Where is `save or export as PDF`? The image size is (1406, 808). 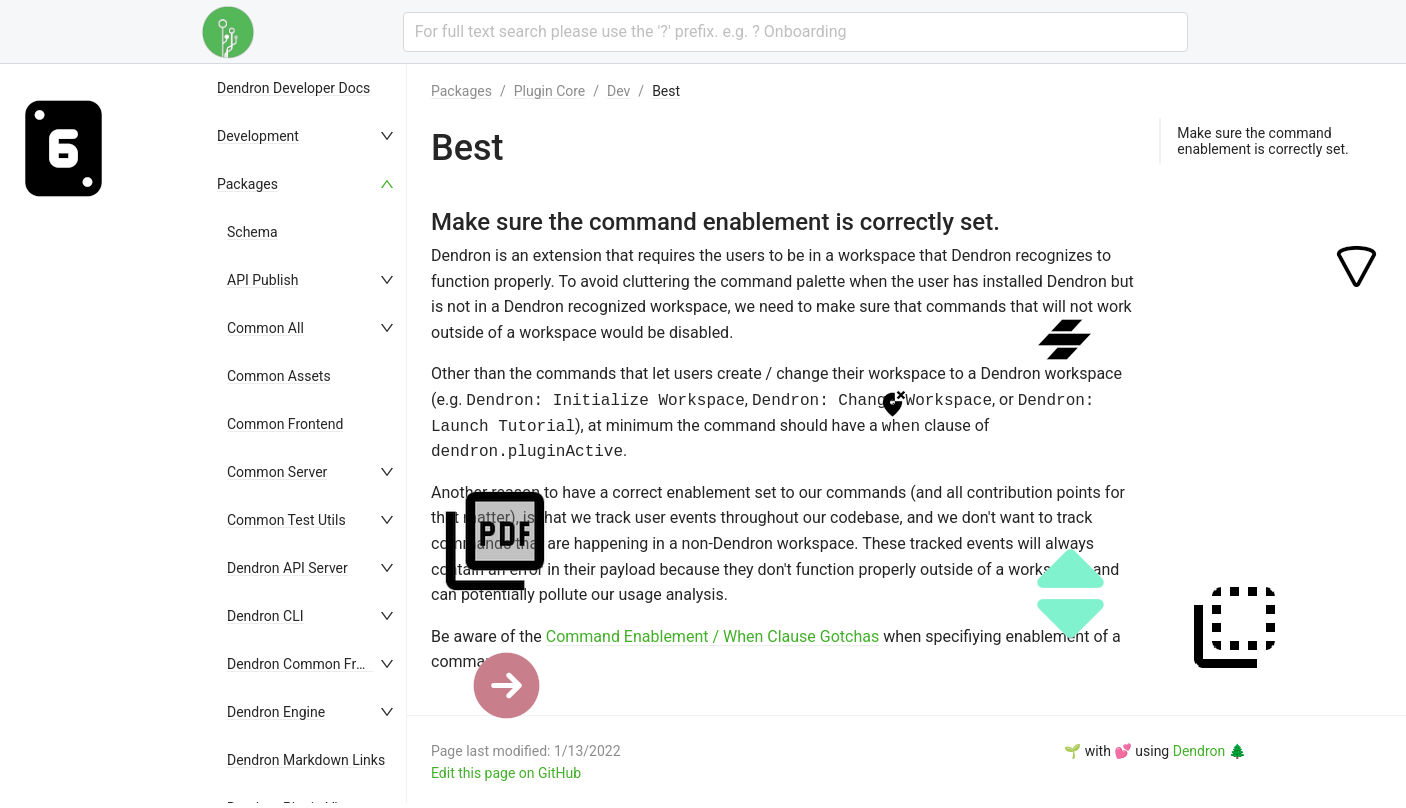
save or export as PDF is located at coordinates (495, 541).